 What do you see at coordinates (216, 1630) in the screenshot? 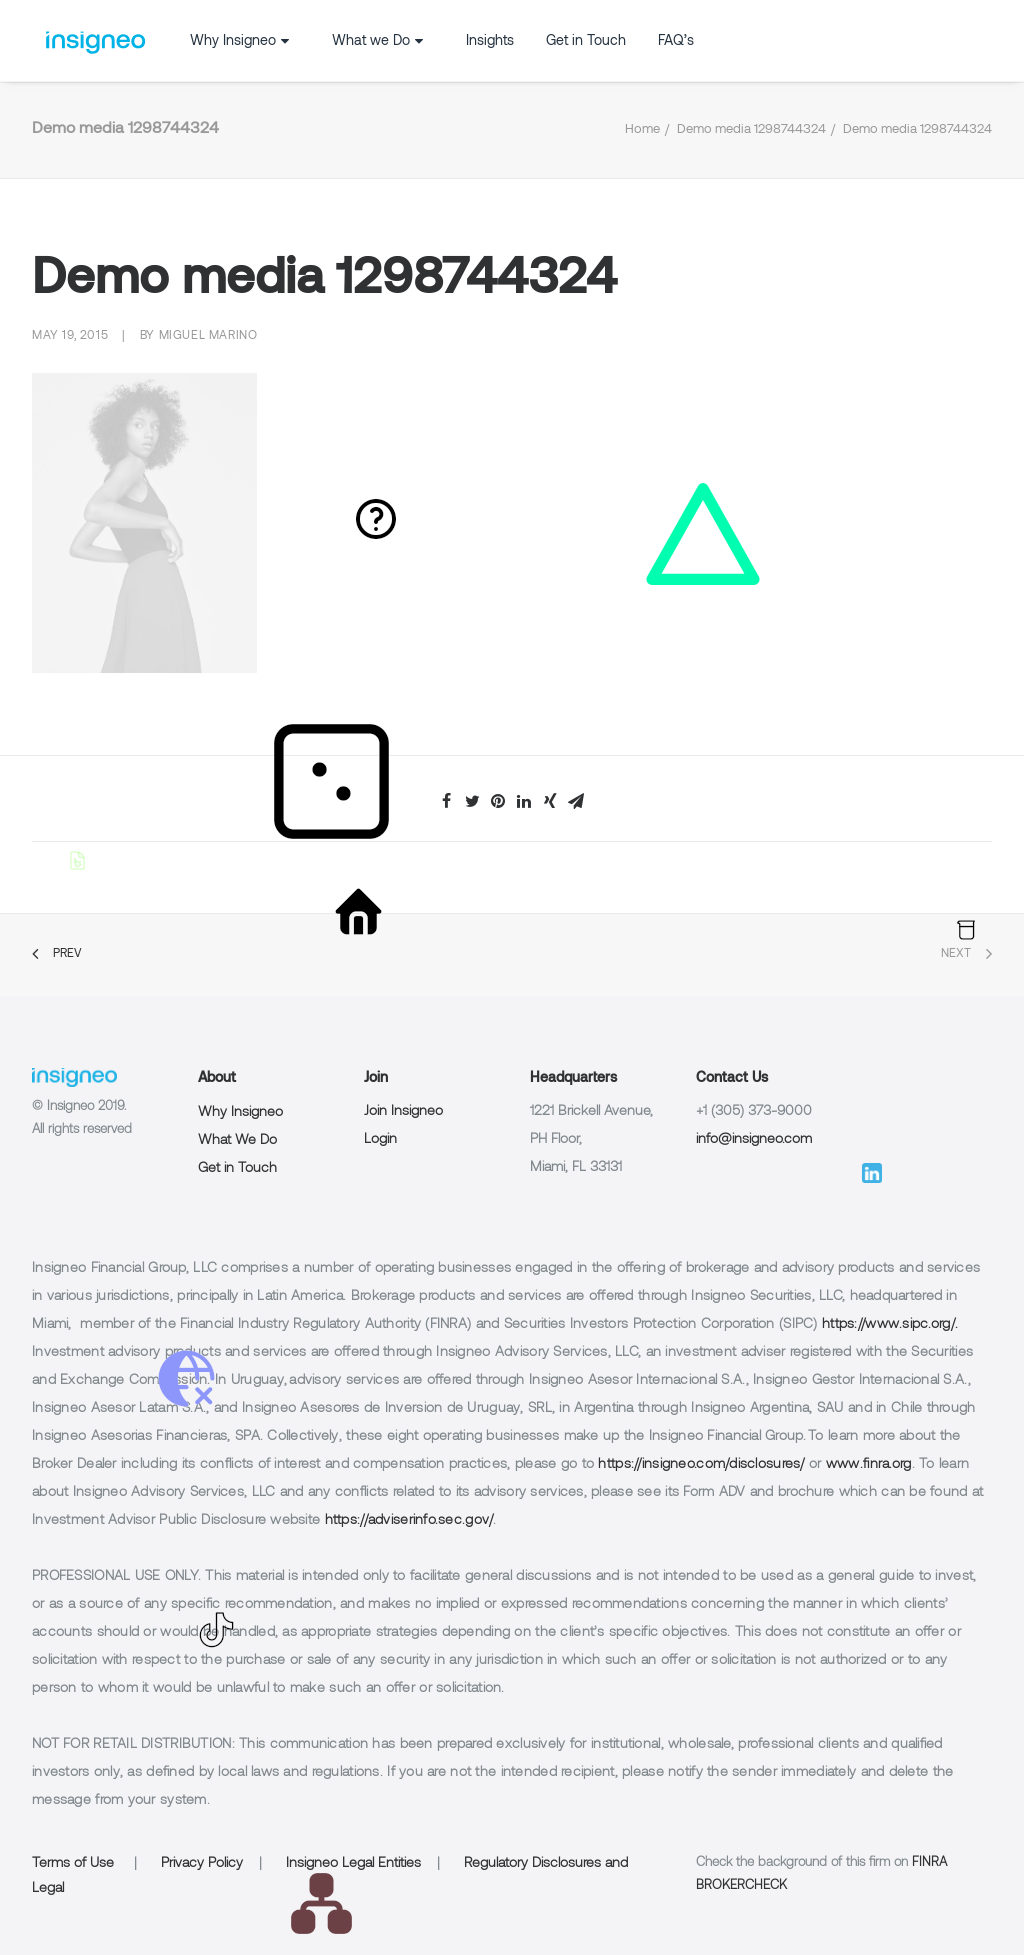
I see `open the TikTok app` at bounding box center [216, 1630].